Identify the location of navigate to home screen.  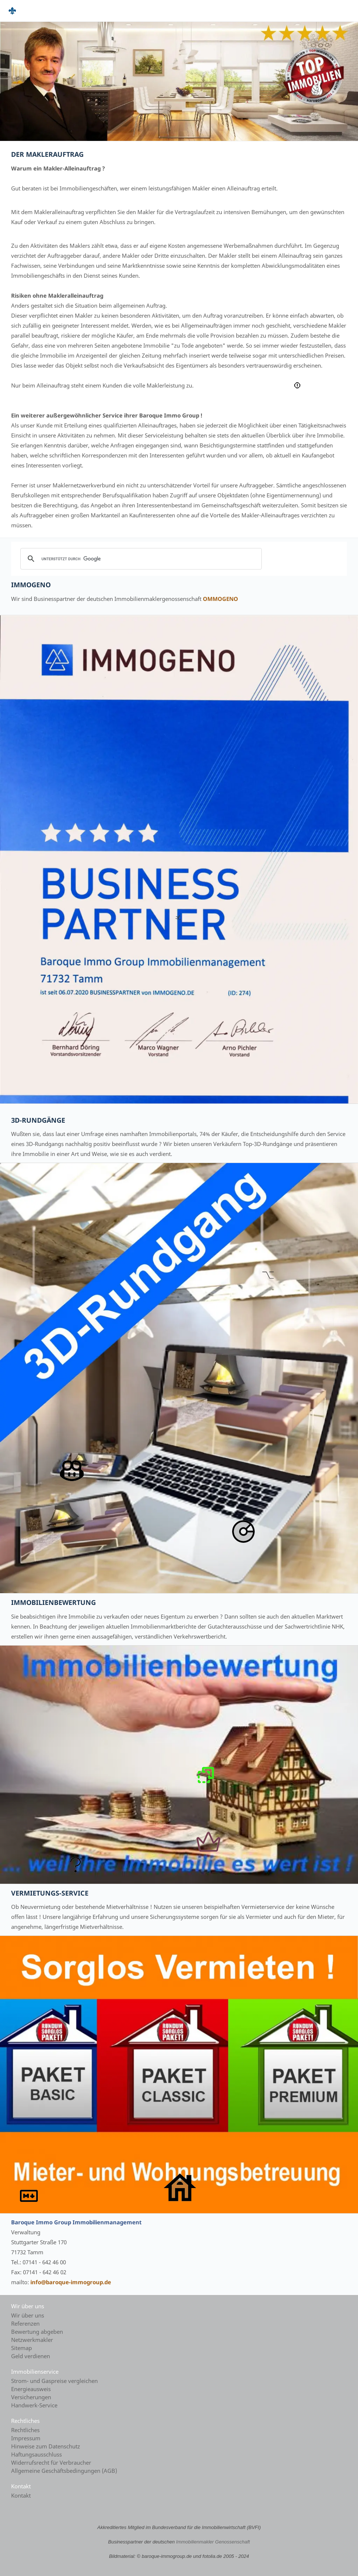
(180, 2188).